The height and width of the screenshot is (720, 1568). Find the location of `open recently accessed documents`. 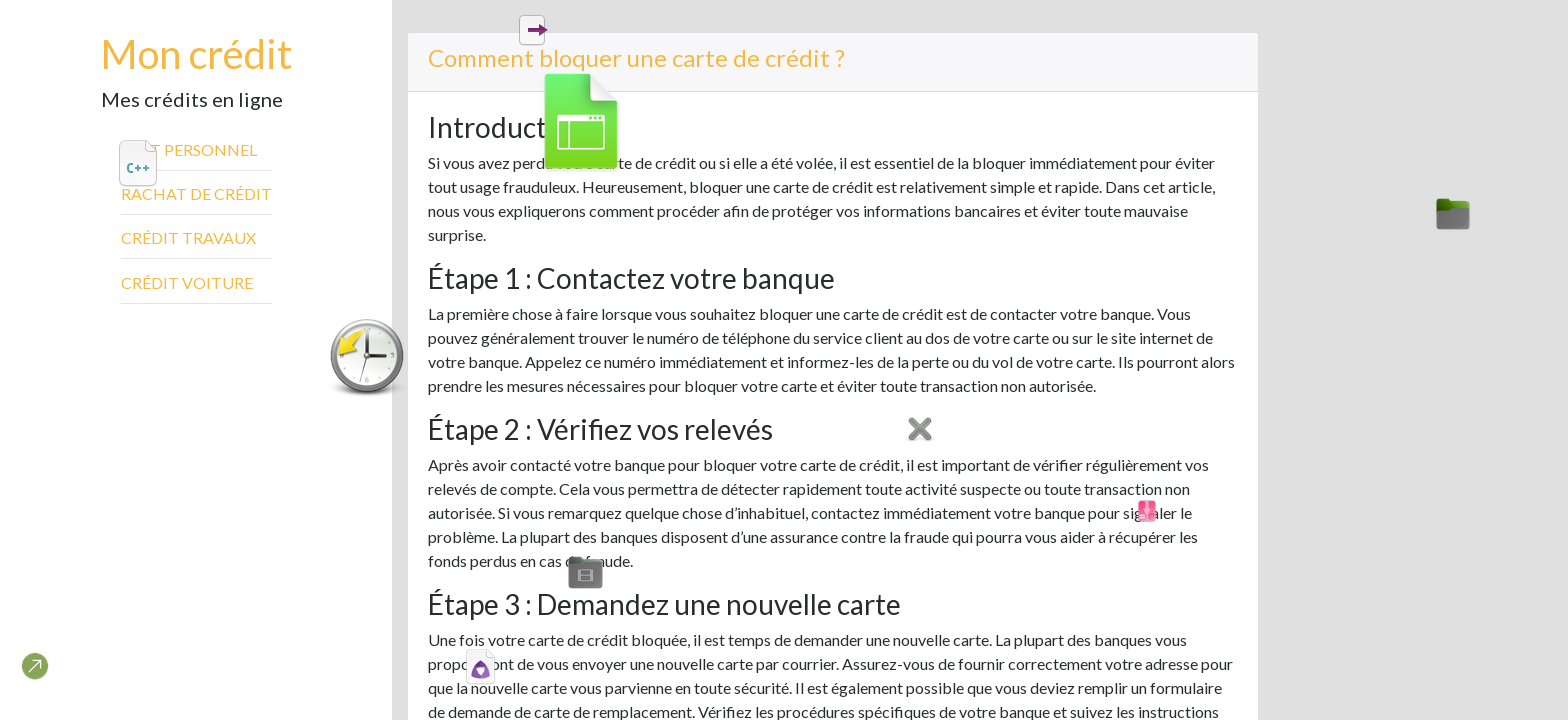

open recently accessed documents is located at coordinates (368, 355).